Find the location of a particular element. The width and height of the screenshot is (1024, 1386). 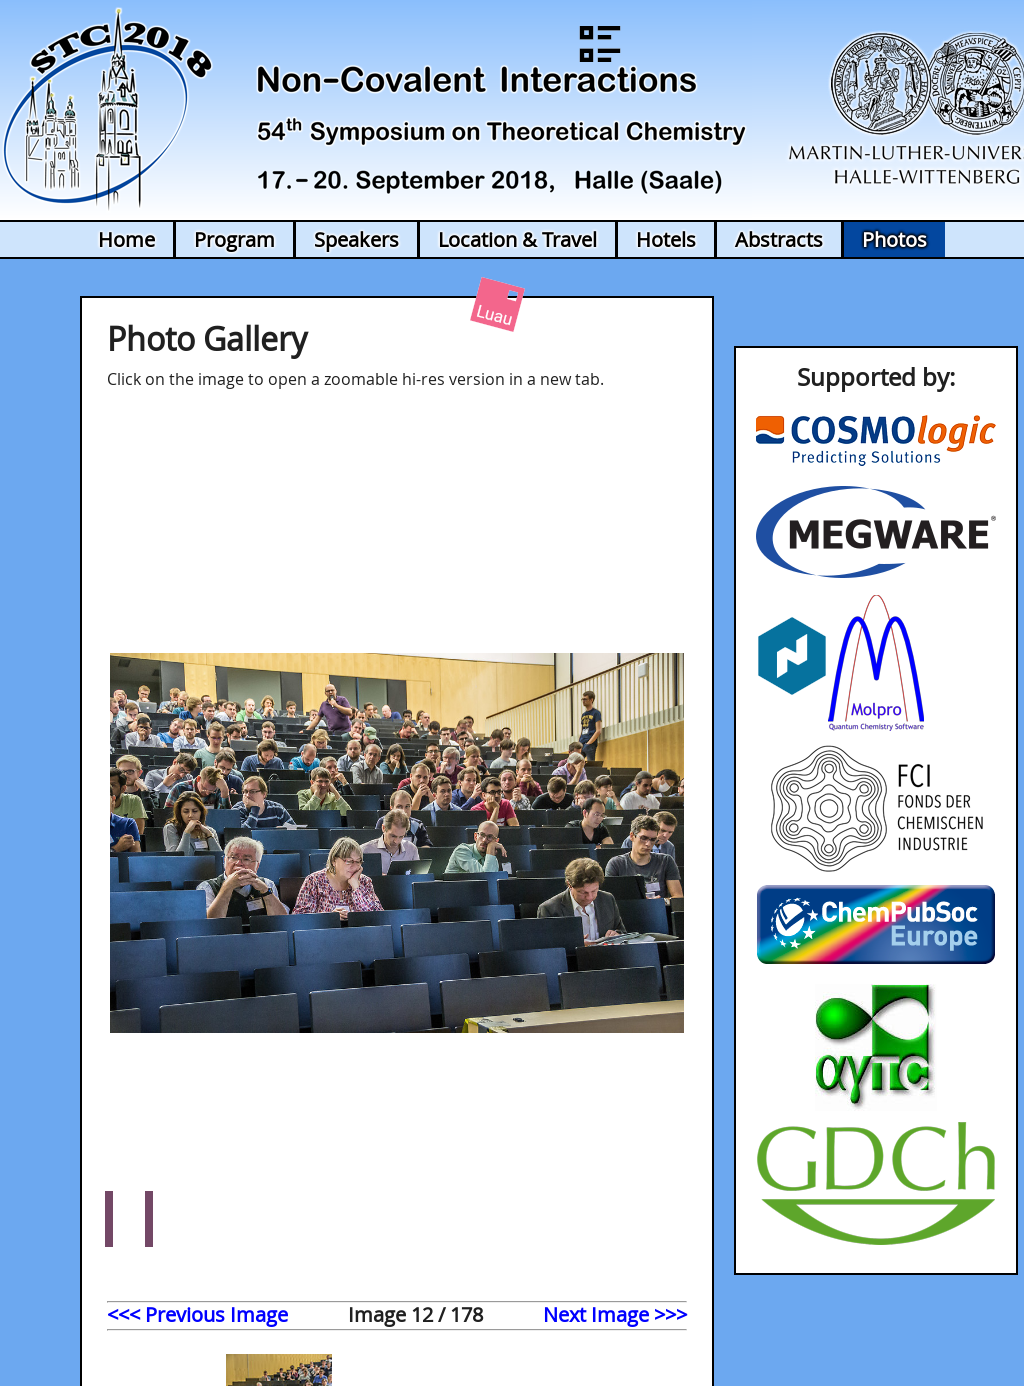

view completed tasks in a checklist is located at coordinates (600, 44).